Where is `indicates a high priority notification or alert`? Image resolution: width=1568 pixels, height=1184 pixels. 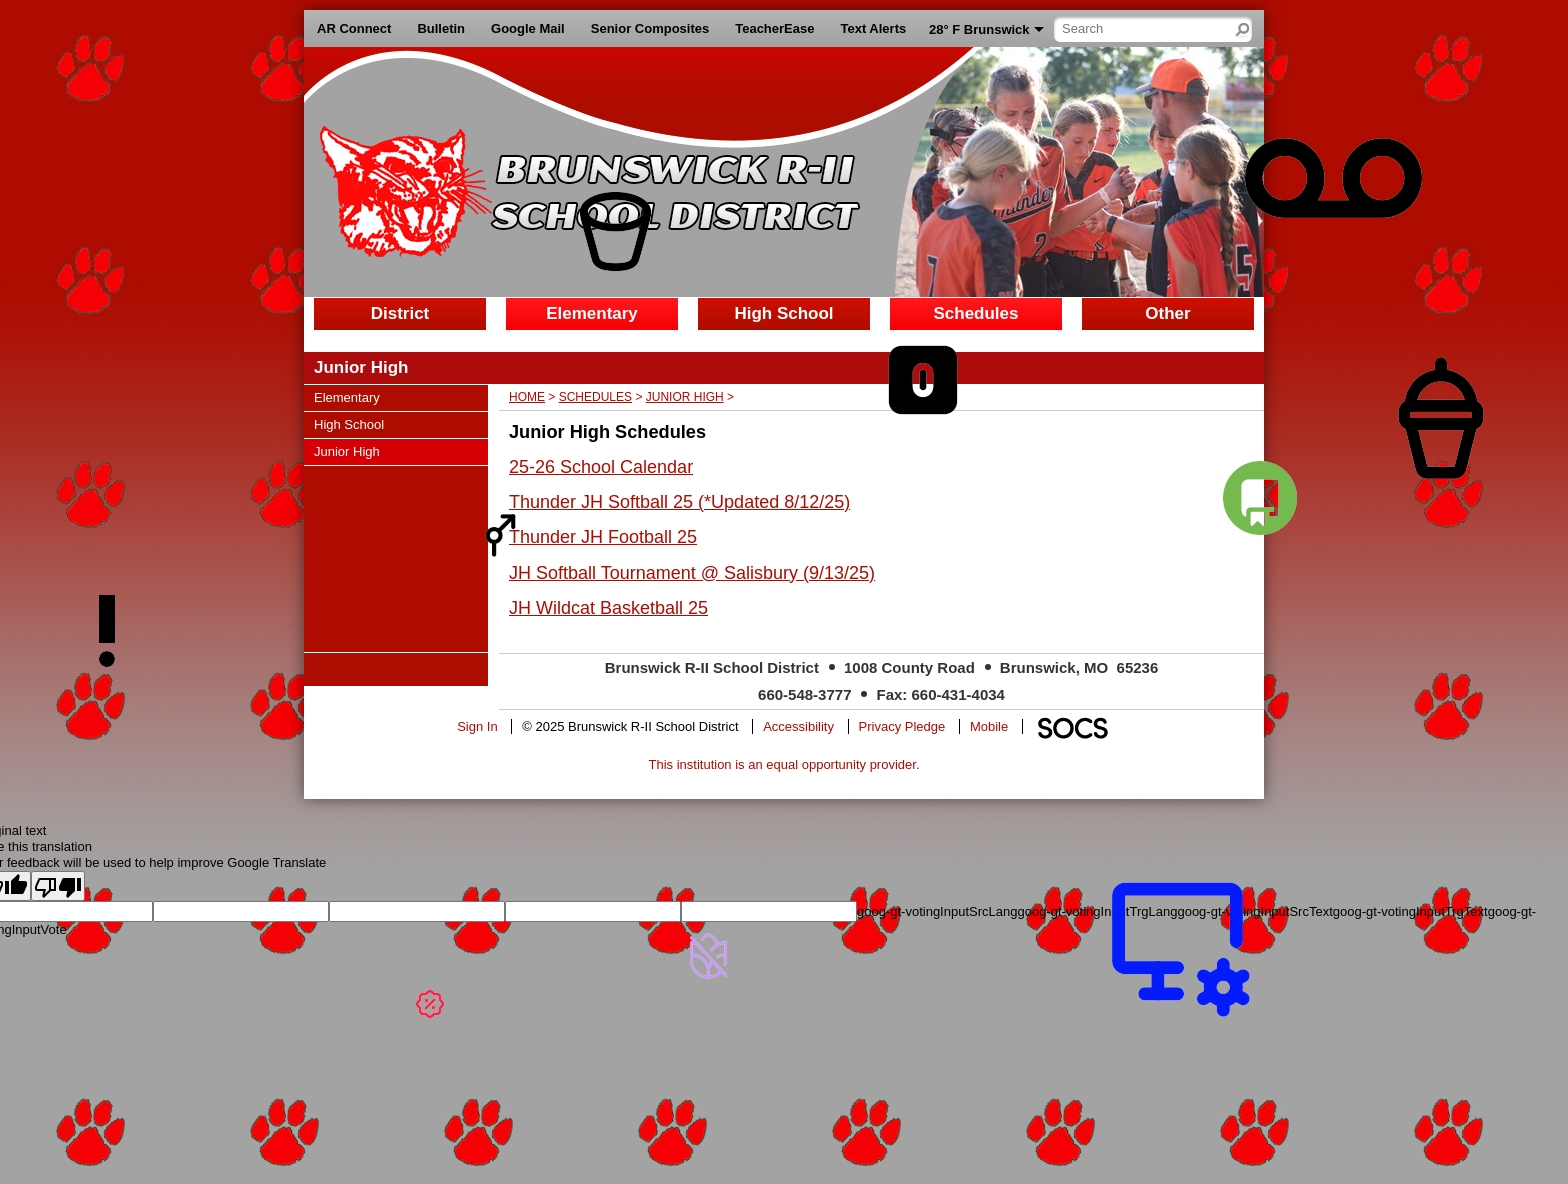
indicates a high priority notification or alert is located at coordinates (107, 631).